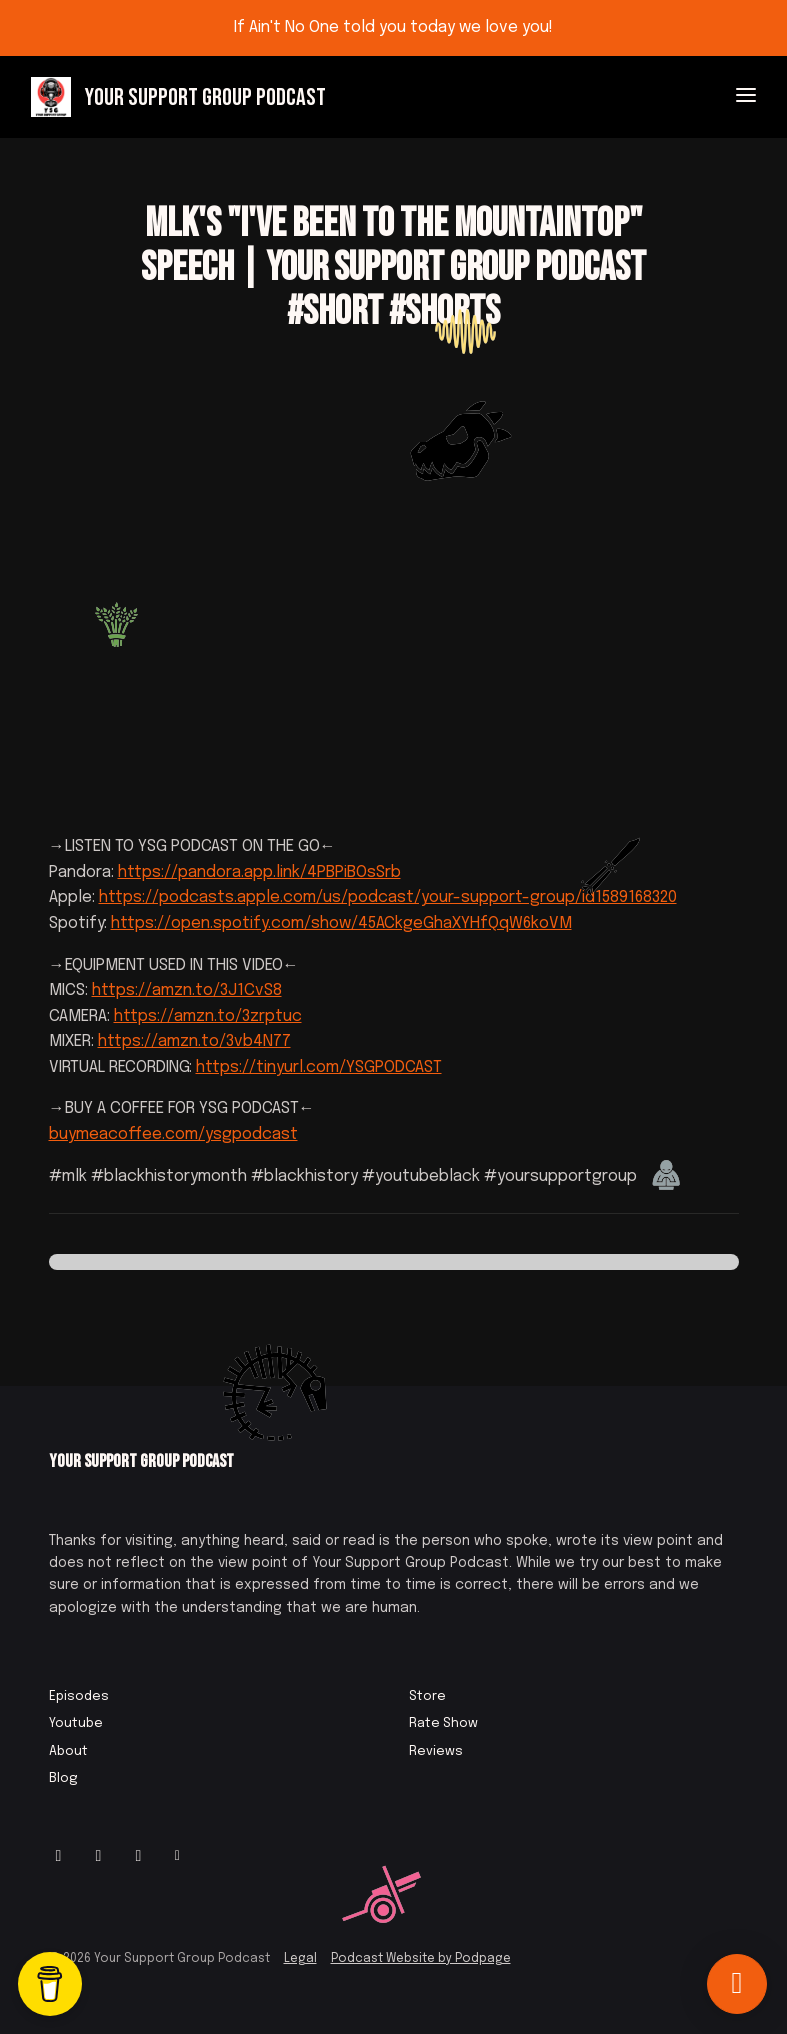  I want to click on represents farming or agriculture in a game interface, so click(116, 624).